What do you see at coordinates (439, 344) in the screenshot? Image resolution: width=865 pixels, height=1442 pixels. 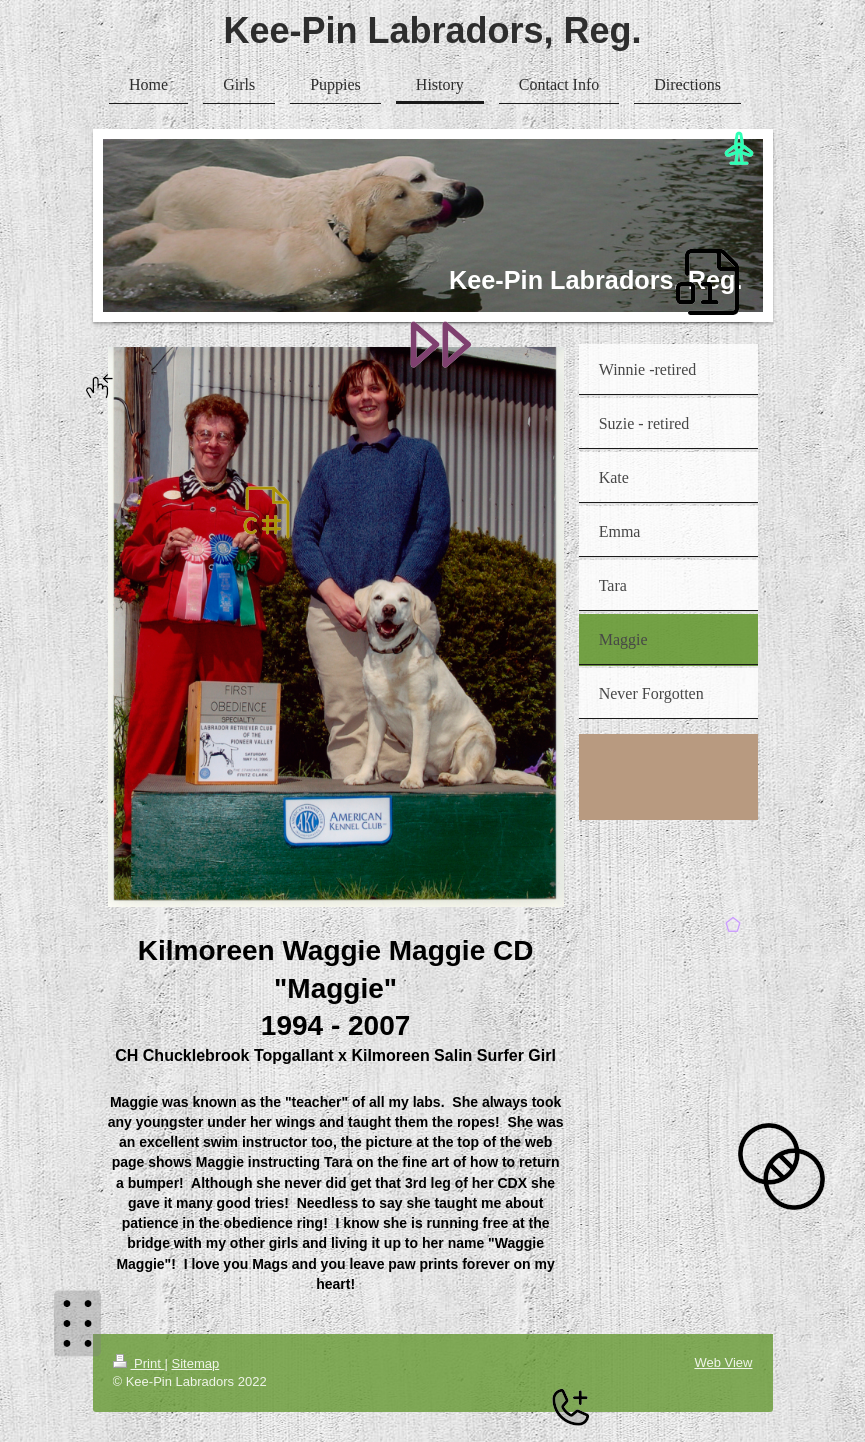 I see `skip to the next track` at bounding box center [439, 344].